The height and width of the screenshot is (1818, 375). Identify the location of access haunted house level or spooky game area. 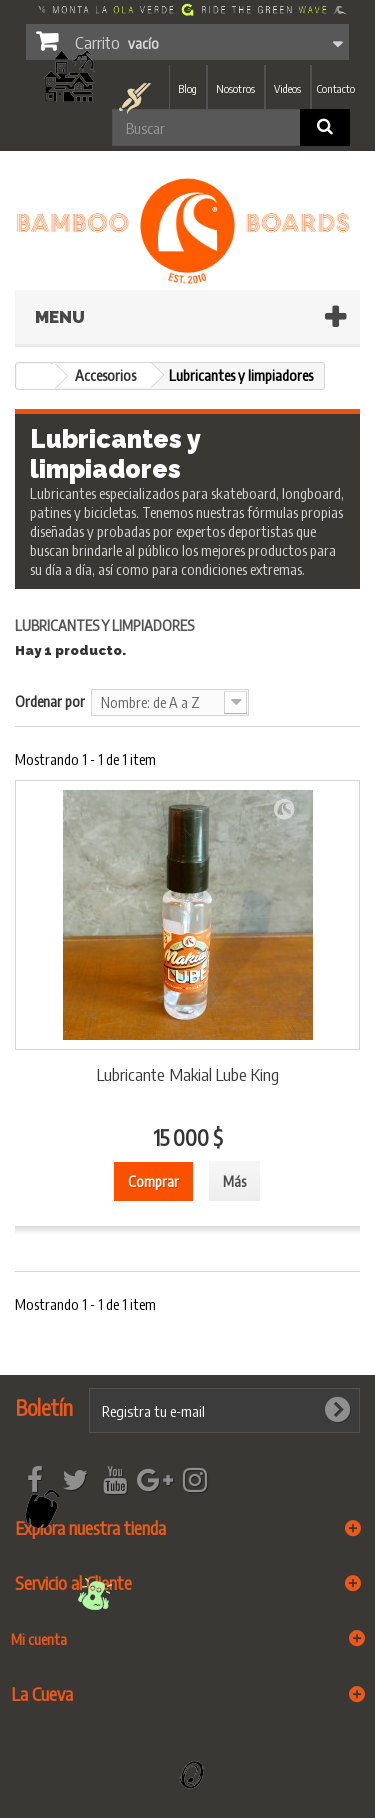
(69, 76).